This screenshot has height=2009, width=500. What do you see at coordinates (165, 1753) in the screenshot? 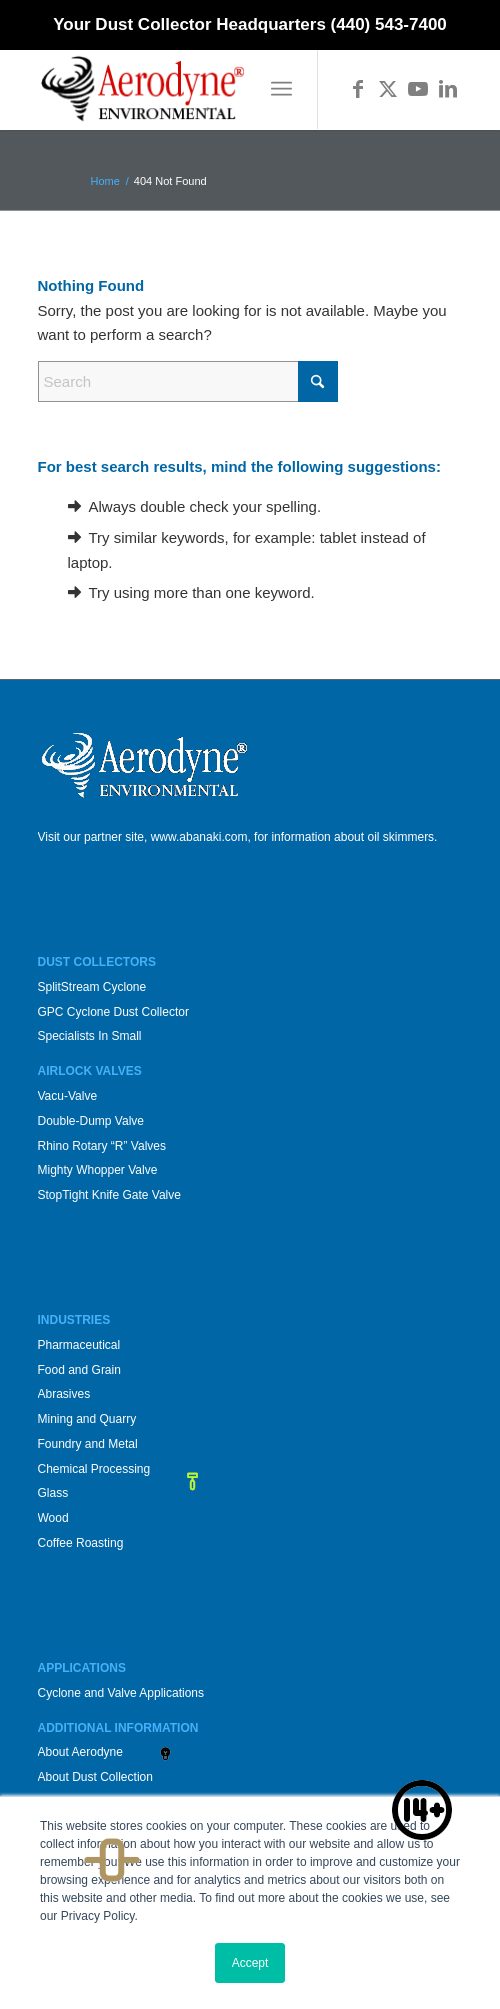
I see `access tips or ideas` at bounding box center [165, 1753].